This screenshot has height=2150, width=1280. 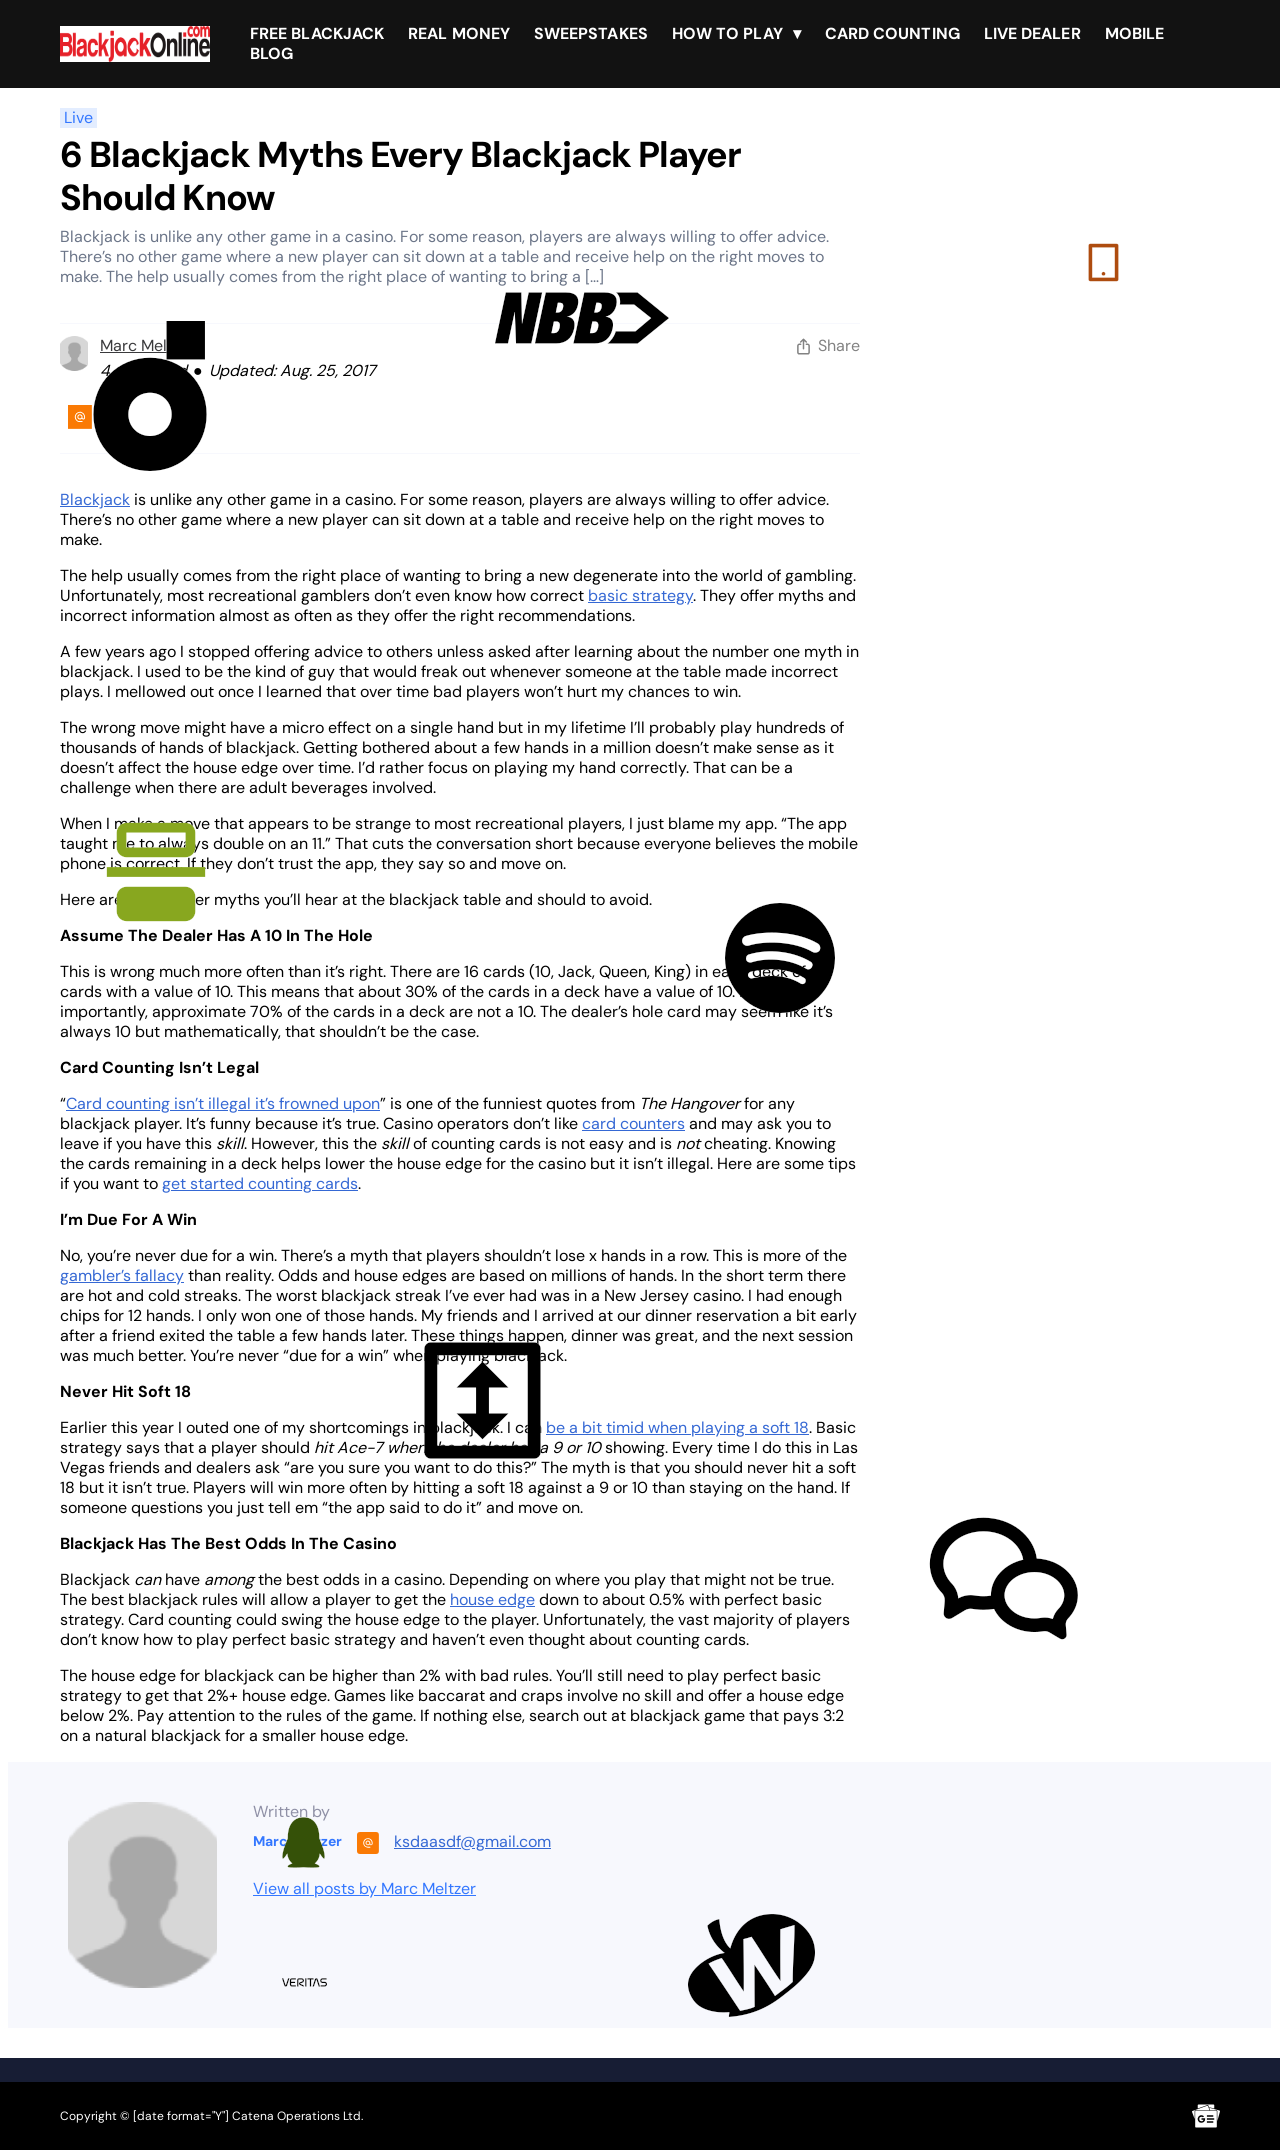 What do you see at coordinates (482, 1400) in the screenshot?
I see `flip content vertically` at bounding box center [482, 1400].